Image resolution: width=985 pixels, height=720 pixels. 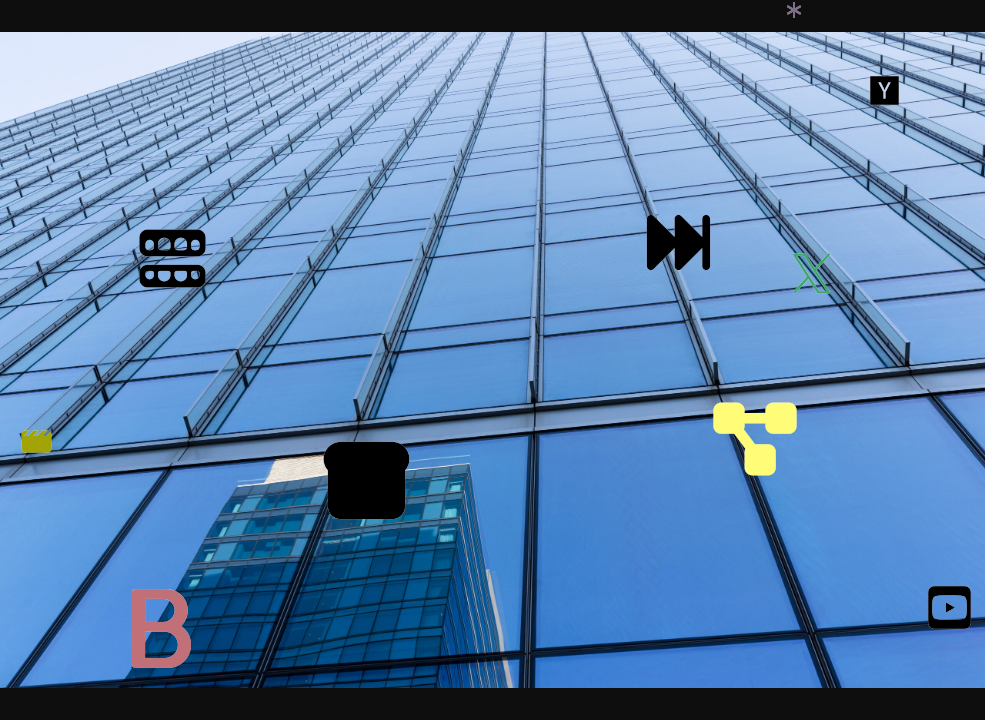 What do you see at coordinates (755, 439) in the screenshot?
I see `view project workflow or diagram` at bounding box center [755, 439].